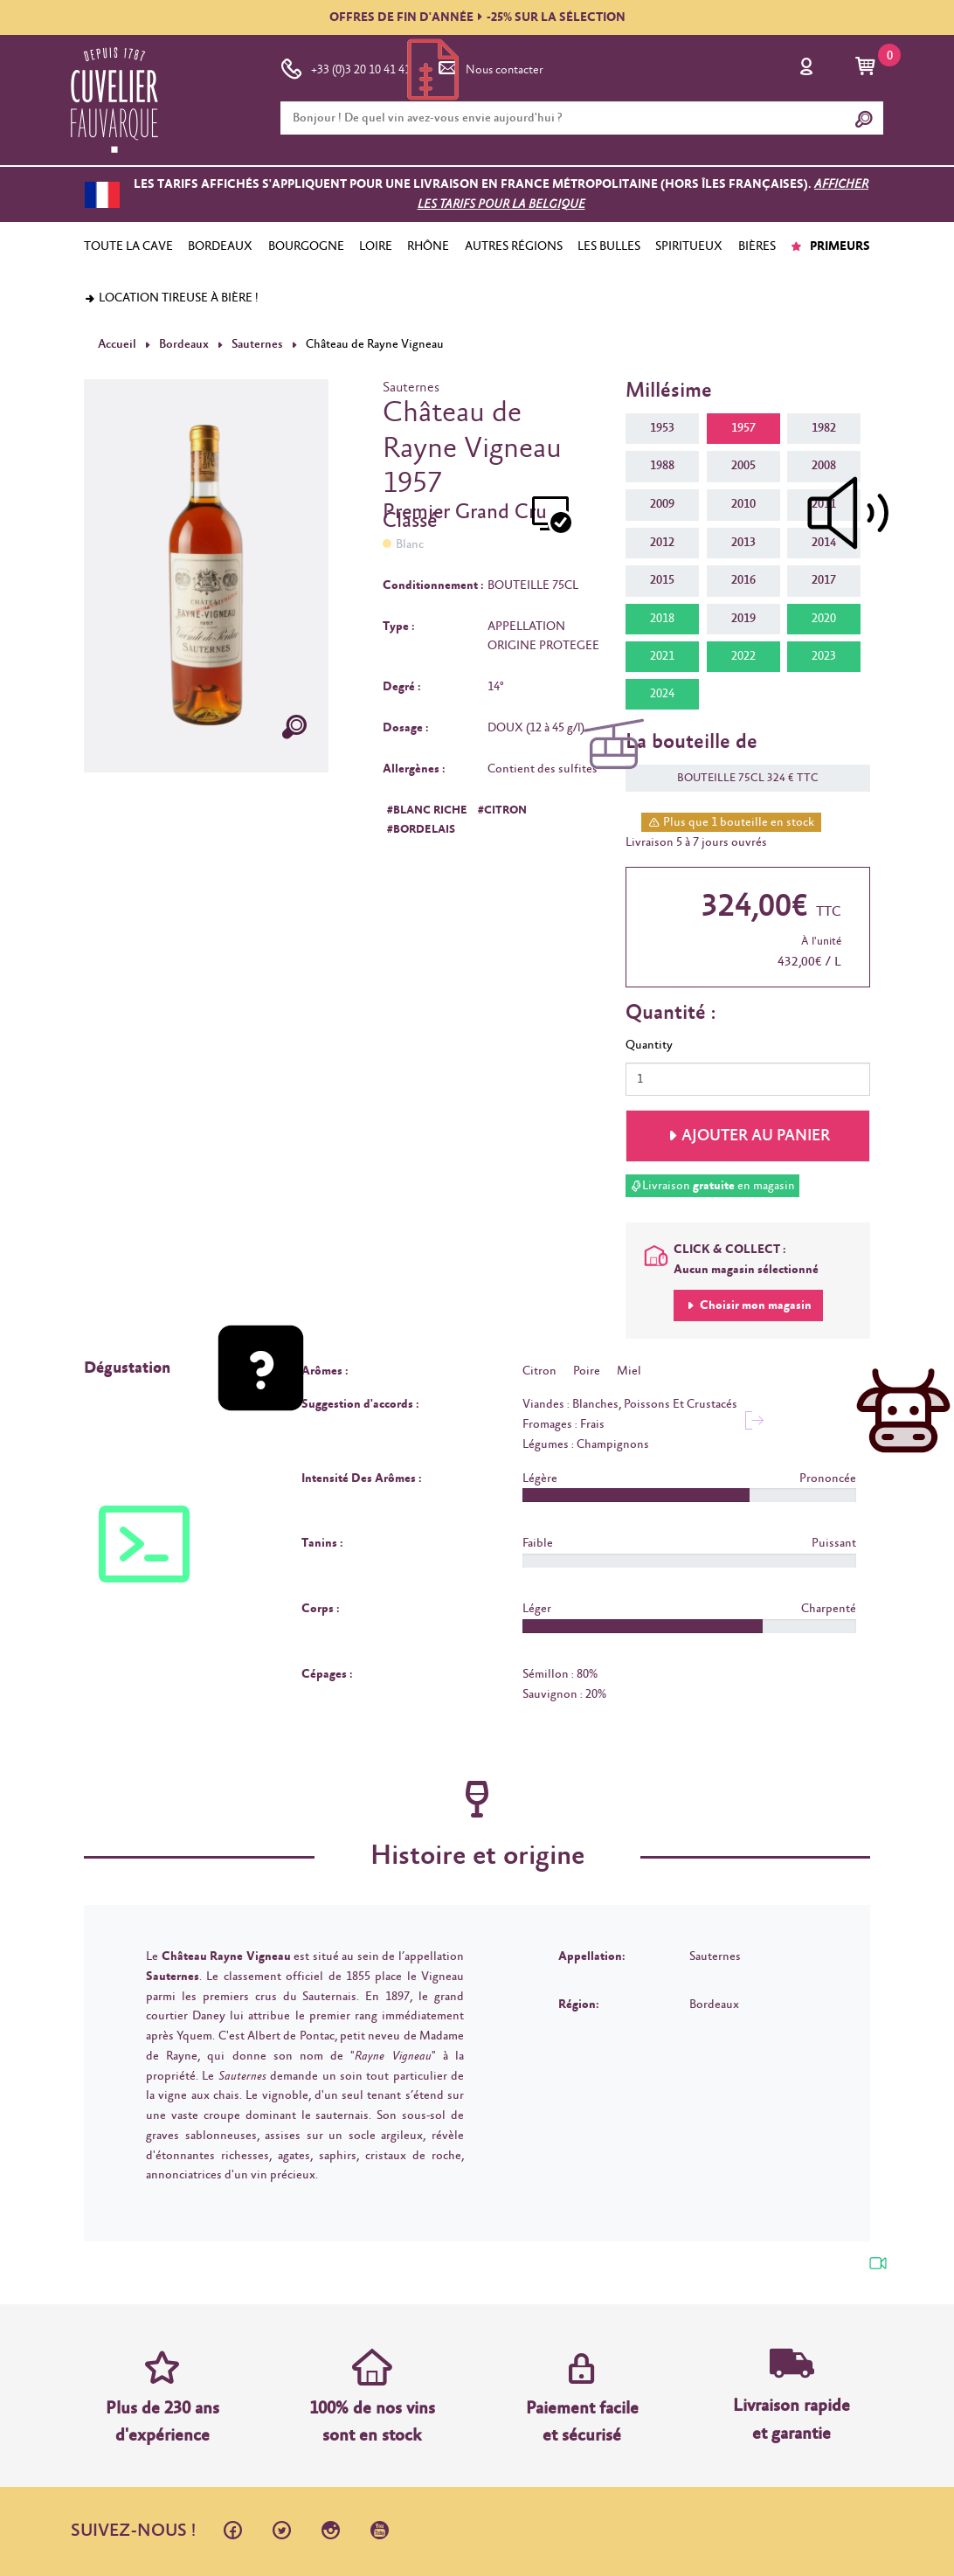 The width and height of the screenshot is (954, 2576). I want to click on volume is set to high, so click(847, 513).